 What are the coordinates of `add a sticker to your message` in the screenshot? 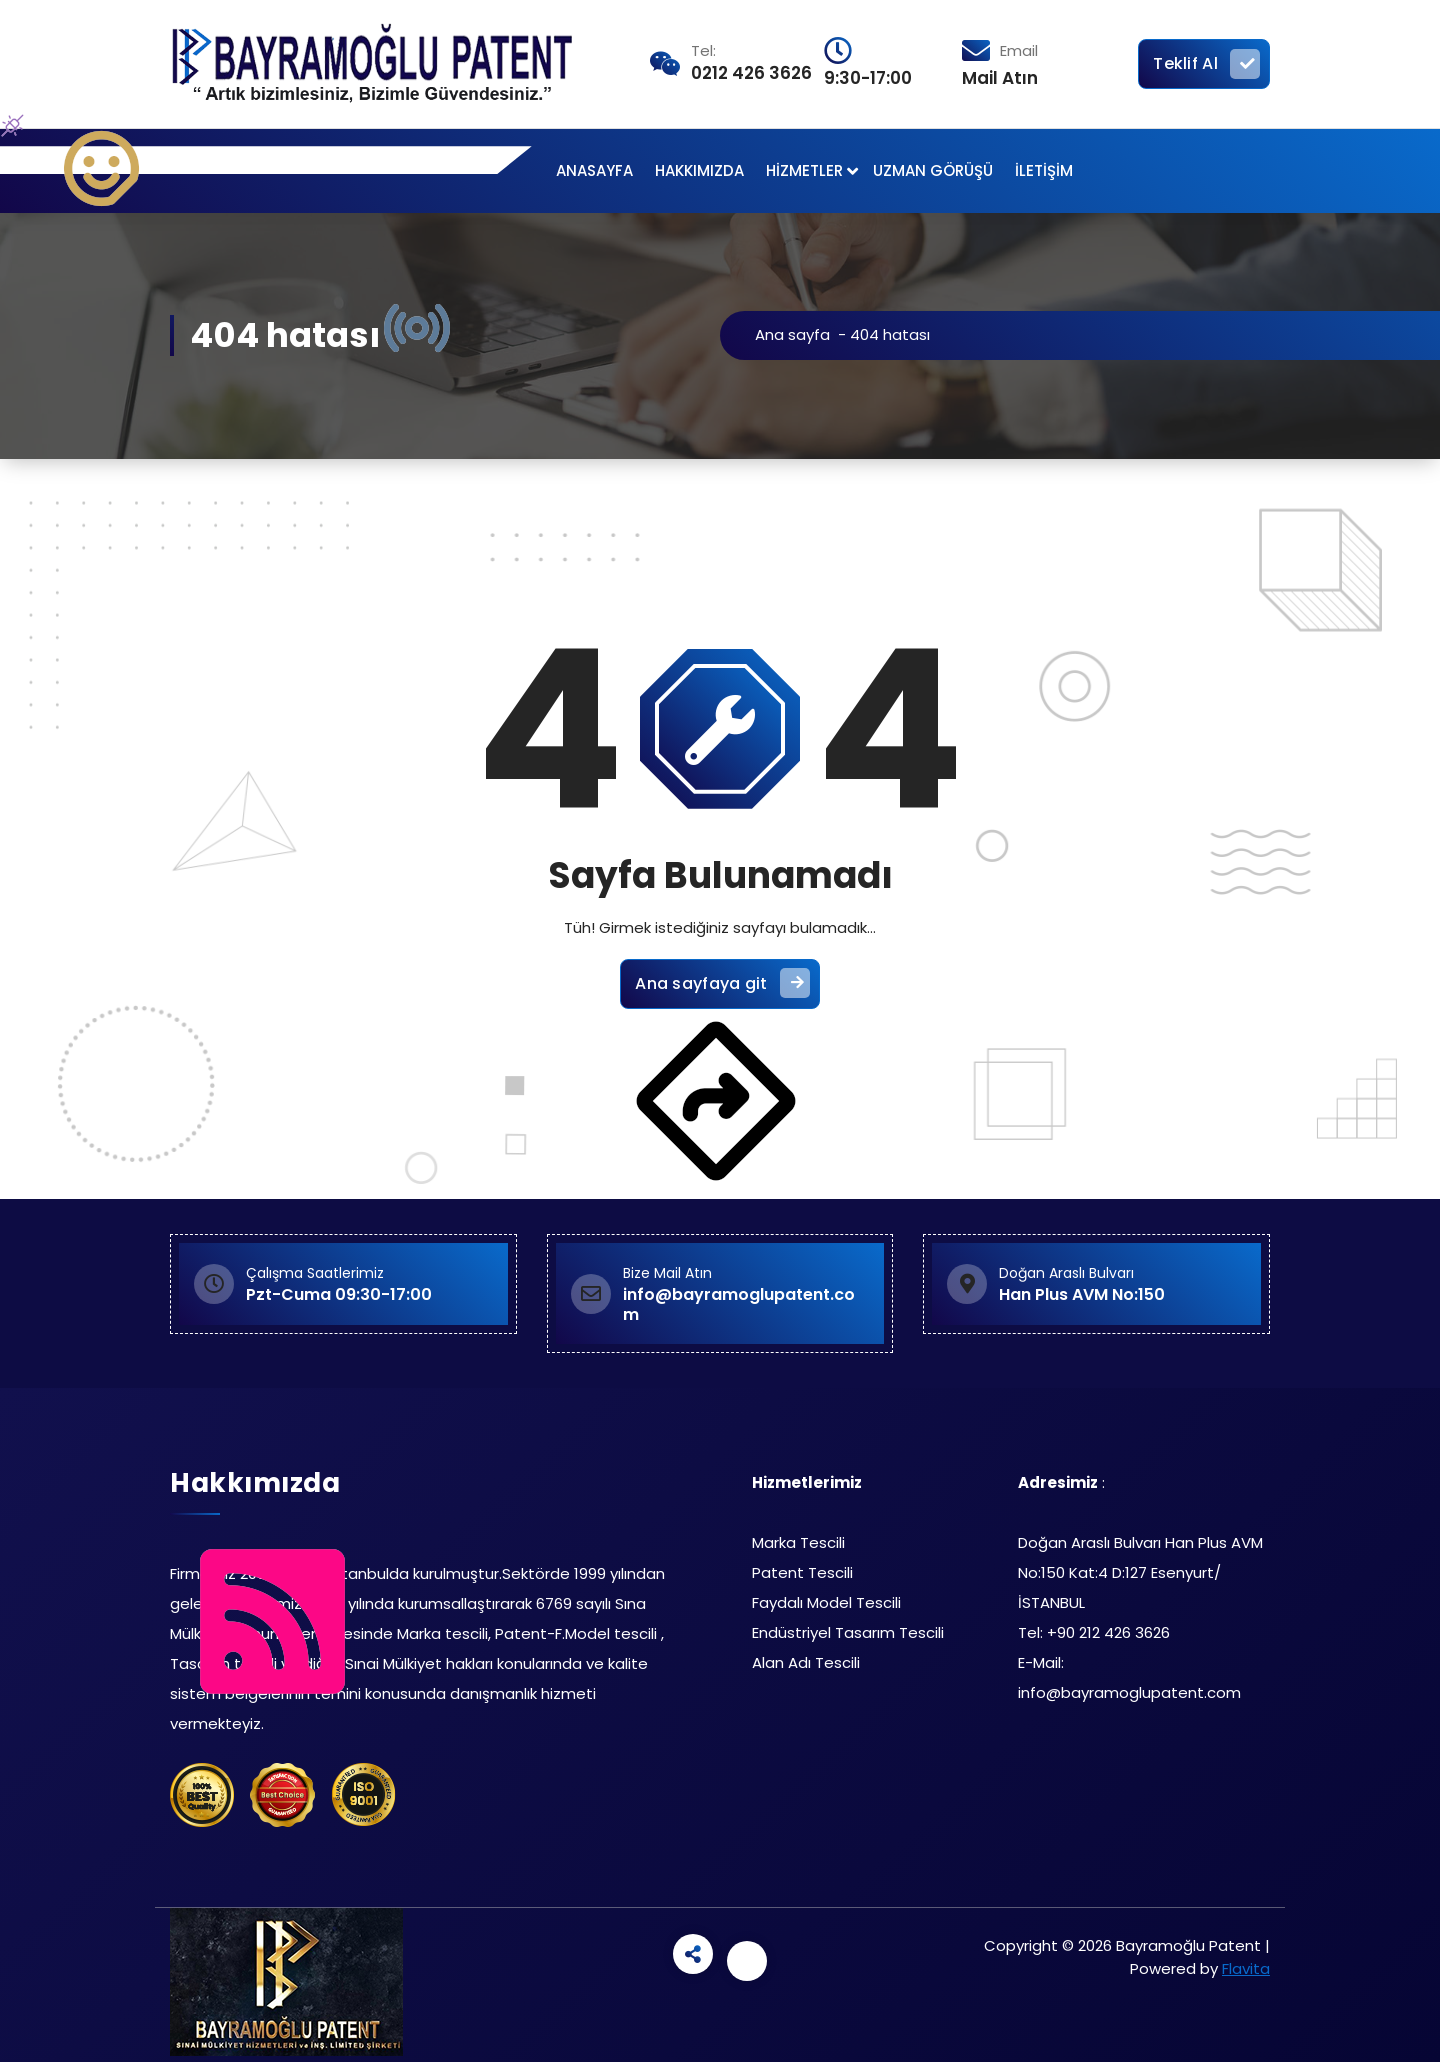 It's located at (101, 168).